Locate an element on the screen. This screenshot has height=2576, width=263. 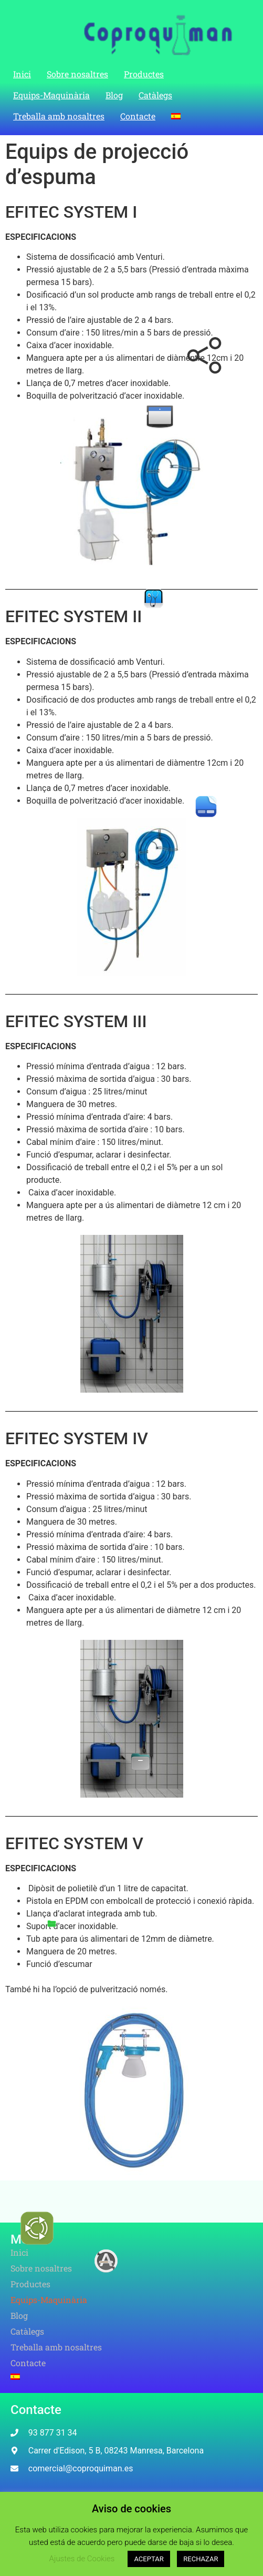
launch ubuntu mate application is located at coordinates (37, 2228).